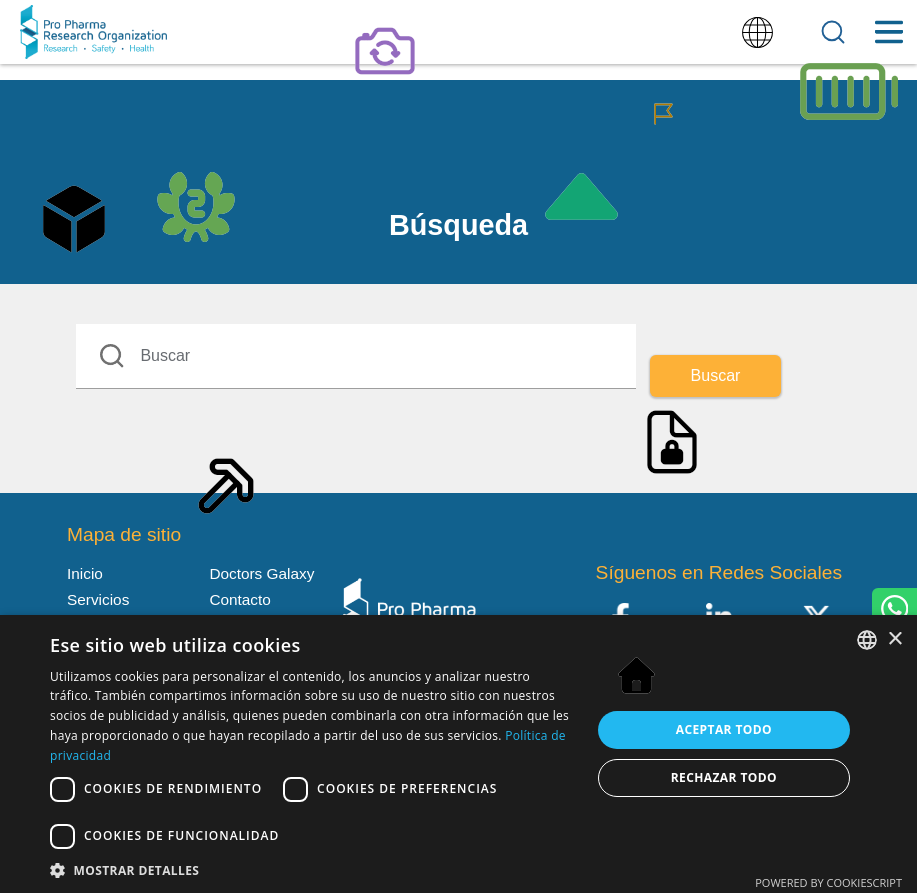 The width and height of the screenshot is (917, 893). I want to click on flag an item for review or attention, so click(663, 114).